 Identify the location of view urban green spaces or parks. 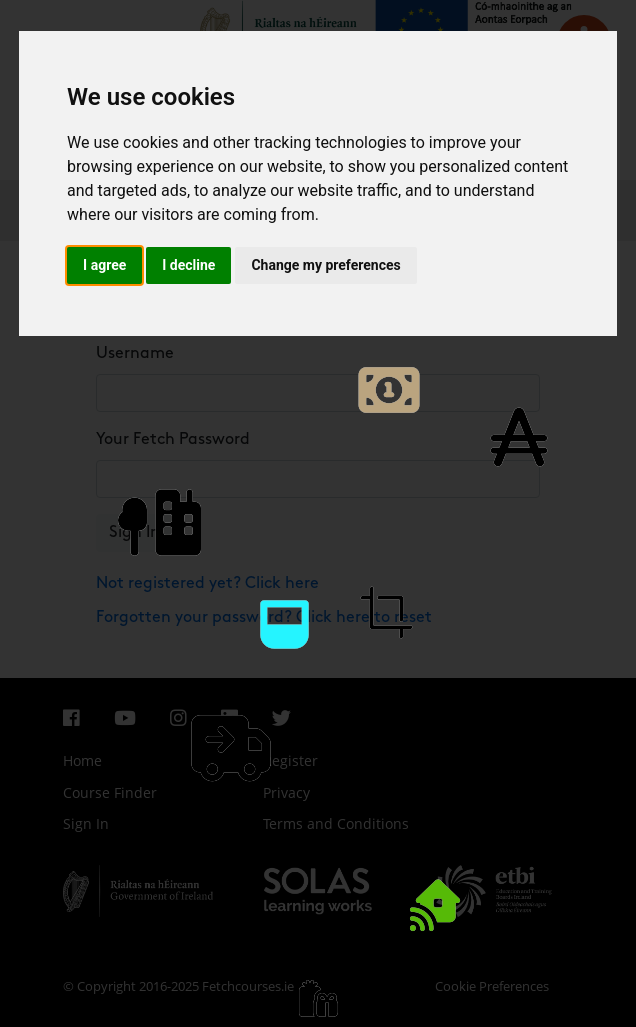
(159, 522).